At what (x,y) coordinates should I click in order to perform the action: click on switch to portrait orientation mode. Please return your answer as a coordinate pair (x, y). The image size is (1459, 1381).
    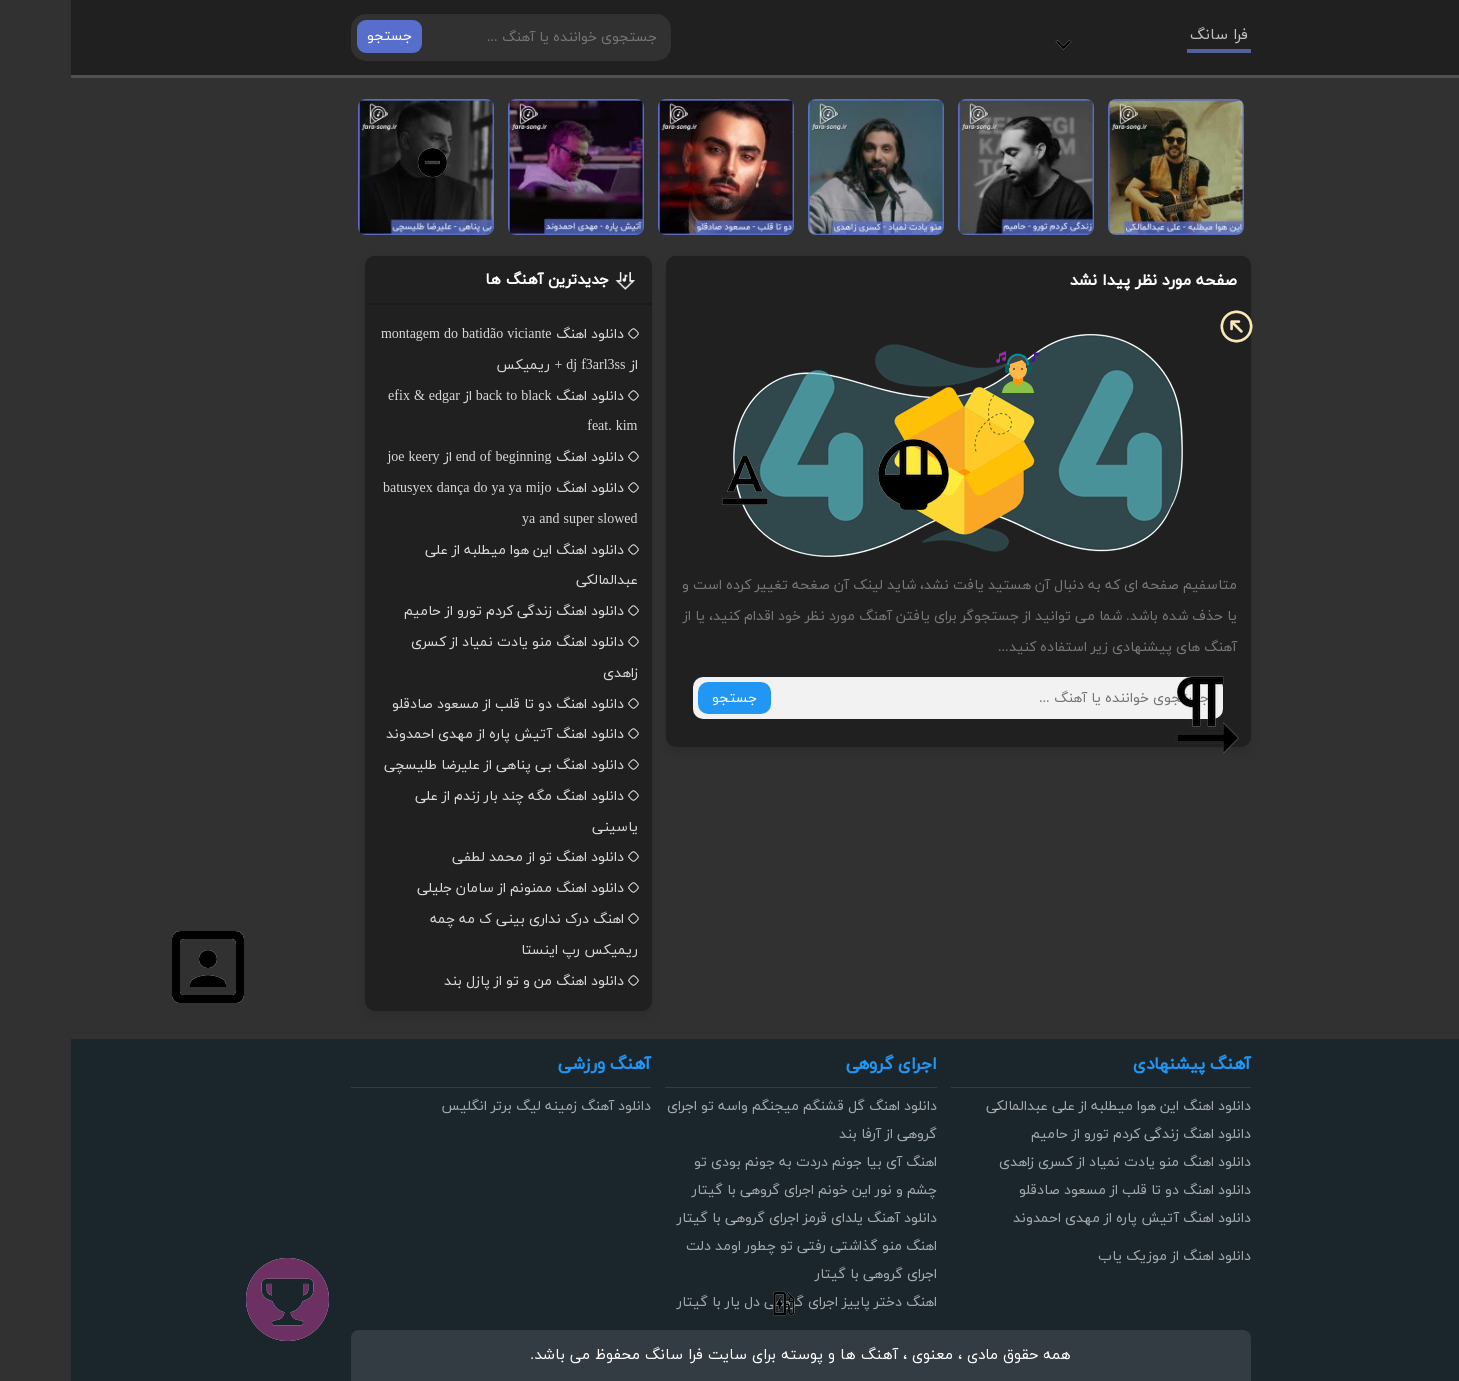
    Looking at the image, I should click on (208, 967).